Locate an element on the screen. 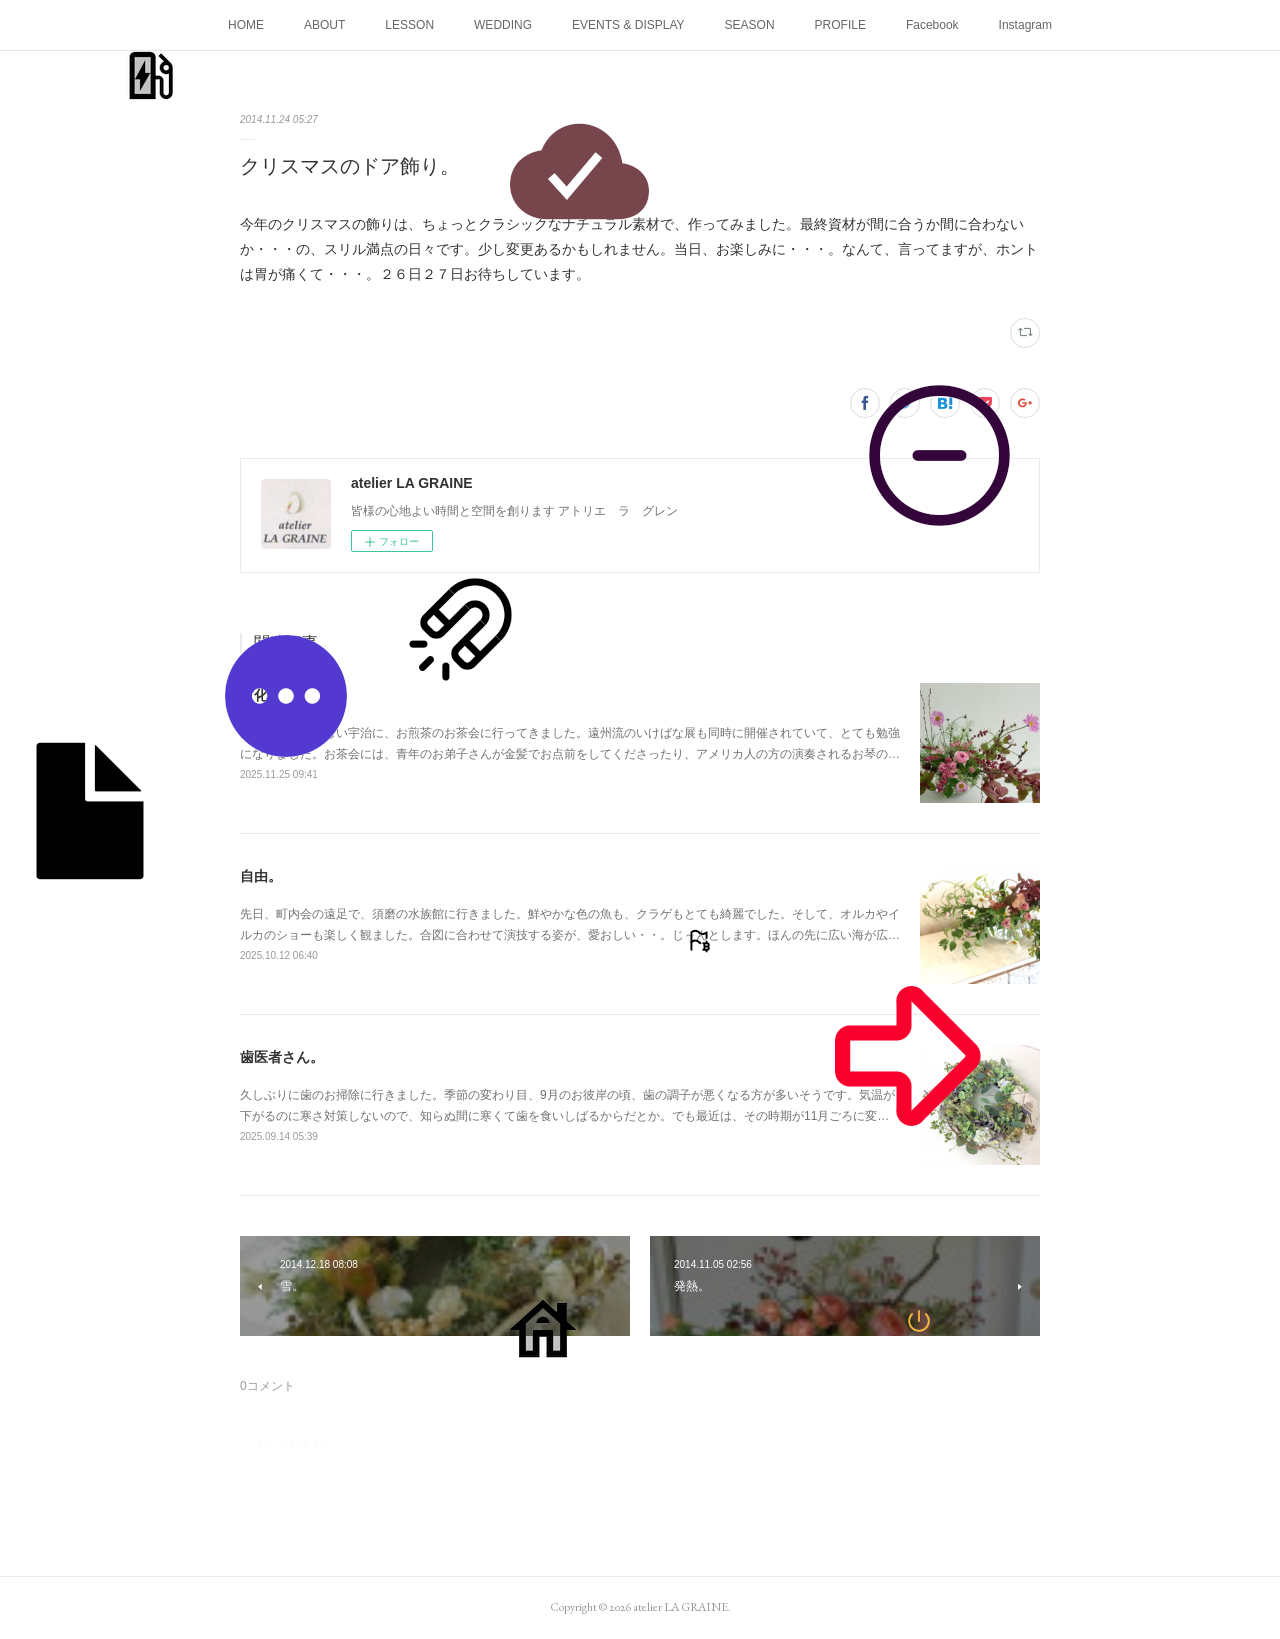  find nearby electric vehicle charging stations is located at coordinates (150, 75).